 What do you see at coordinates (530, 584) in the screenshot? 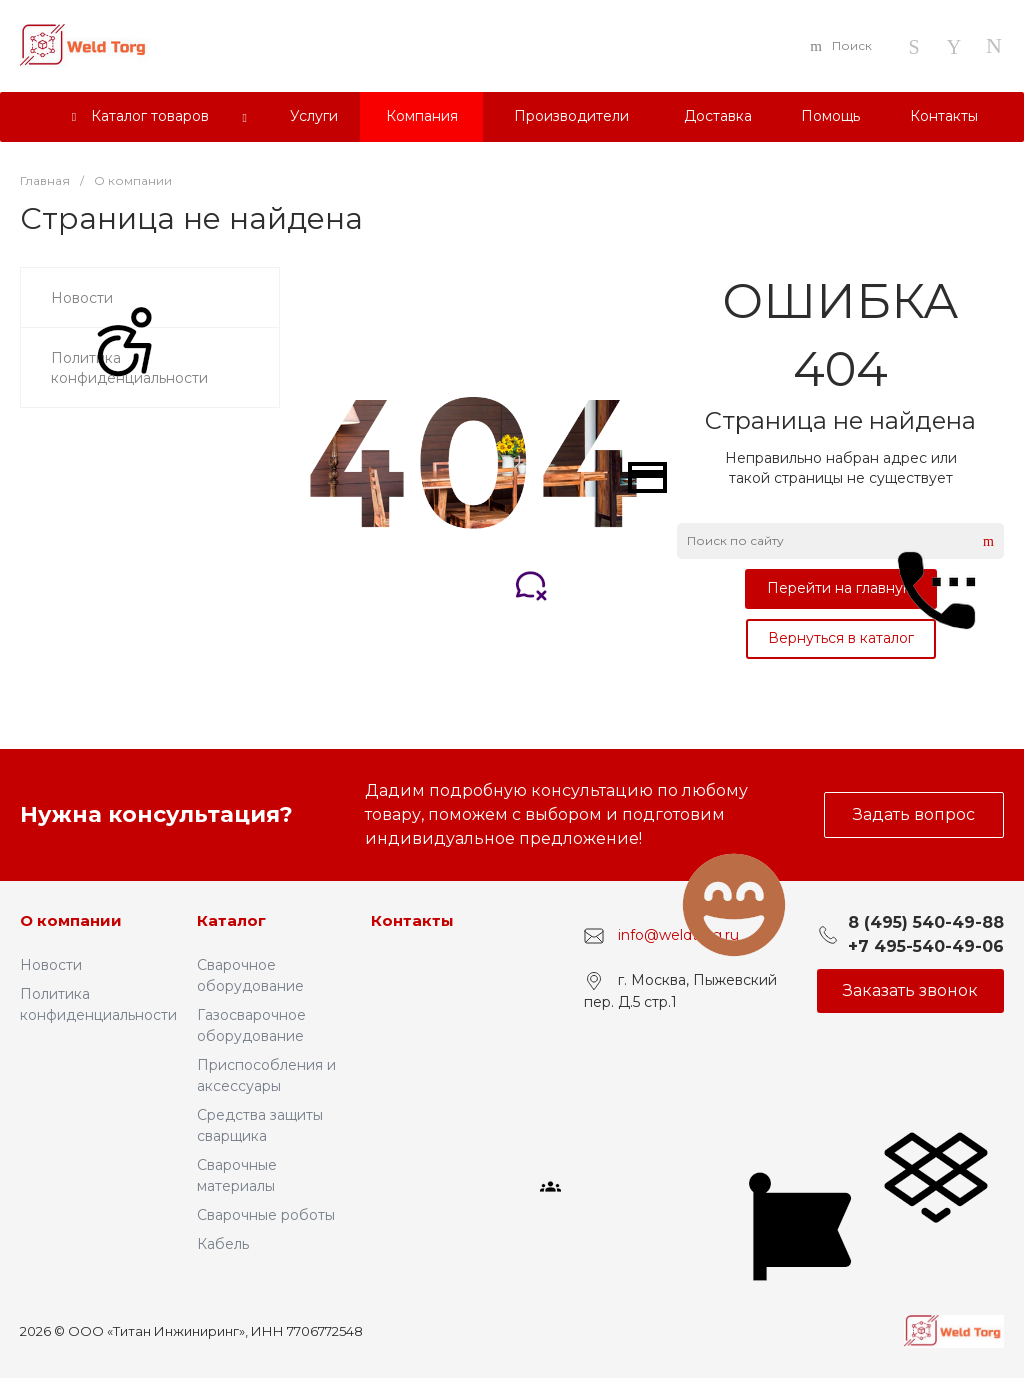
I see `delete a conversation or message` at bounding box center [530, 584].